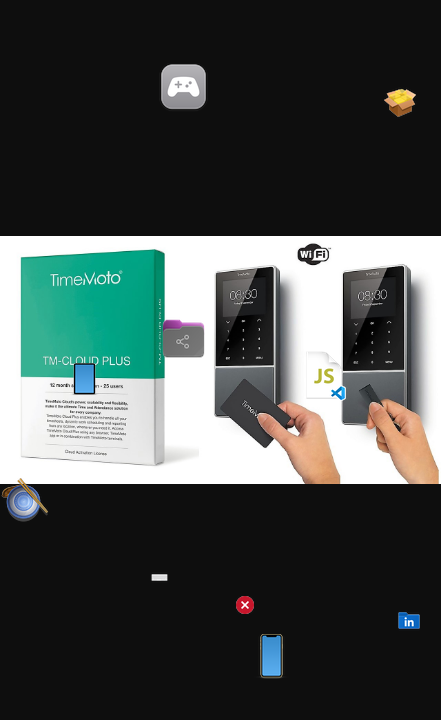 Image resolution: width=441 pixels, height=720 pixels. What do you see at coordinates (400, 102) in the screenshot?
I see `install a software package bundle` at bounding box center [400, 102].